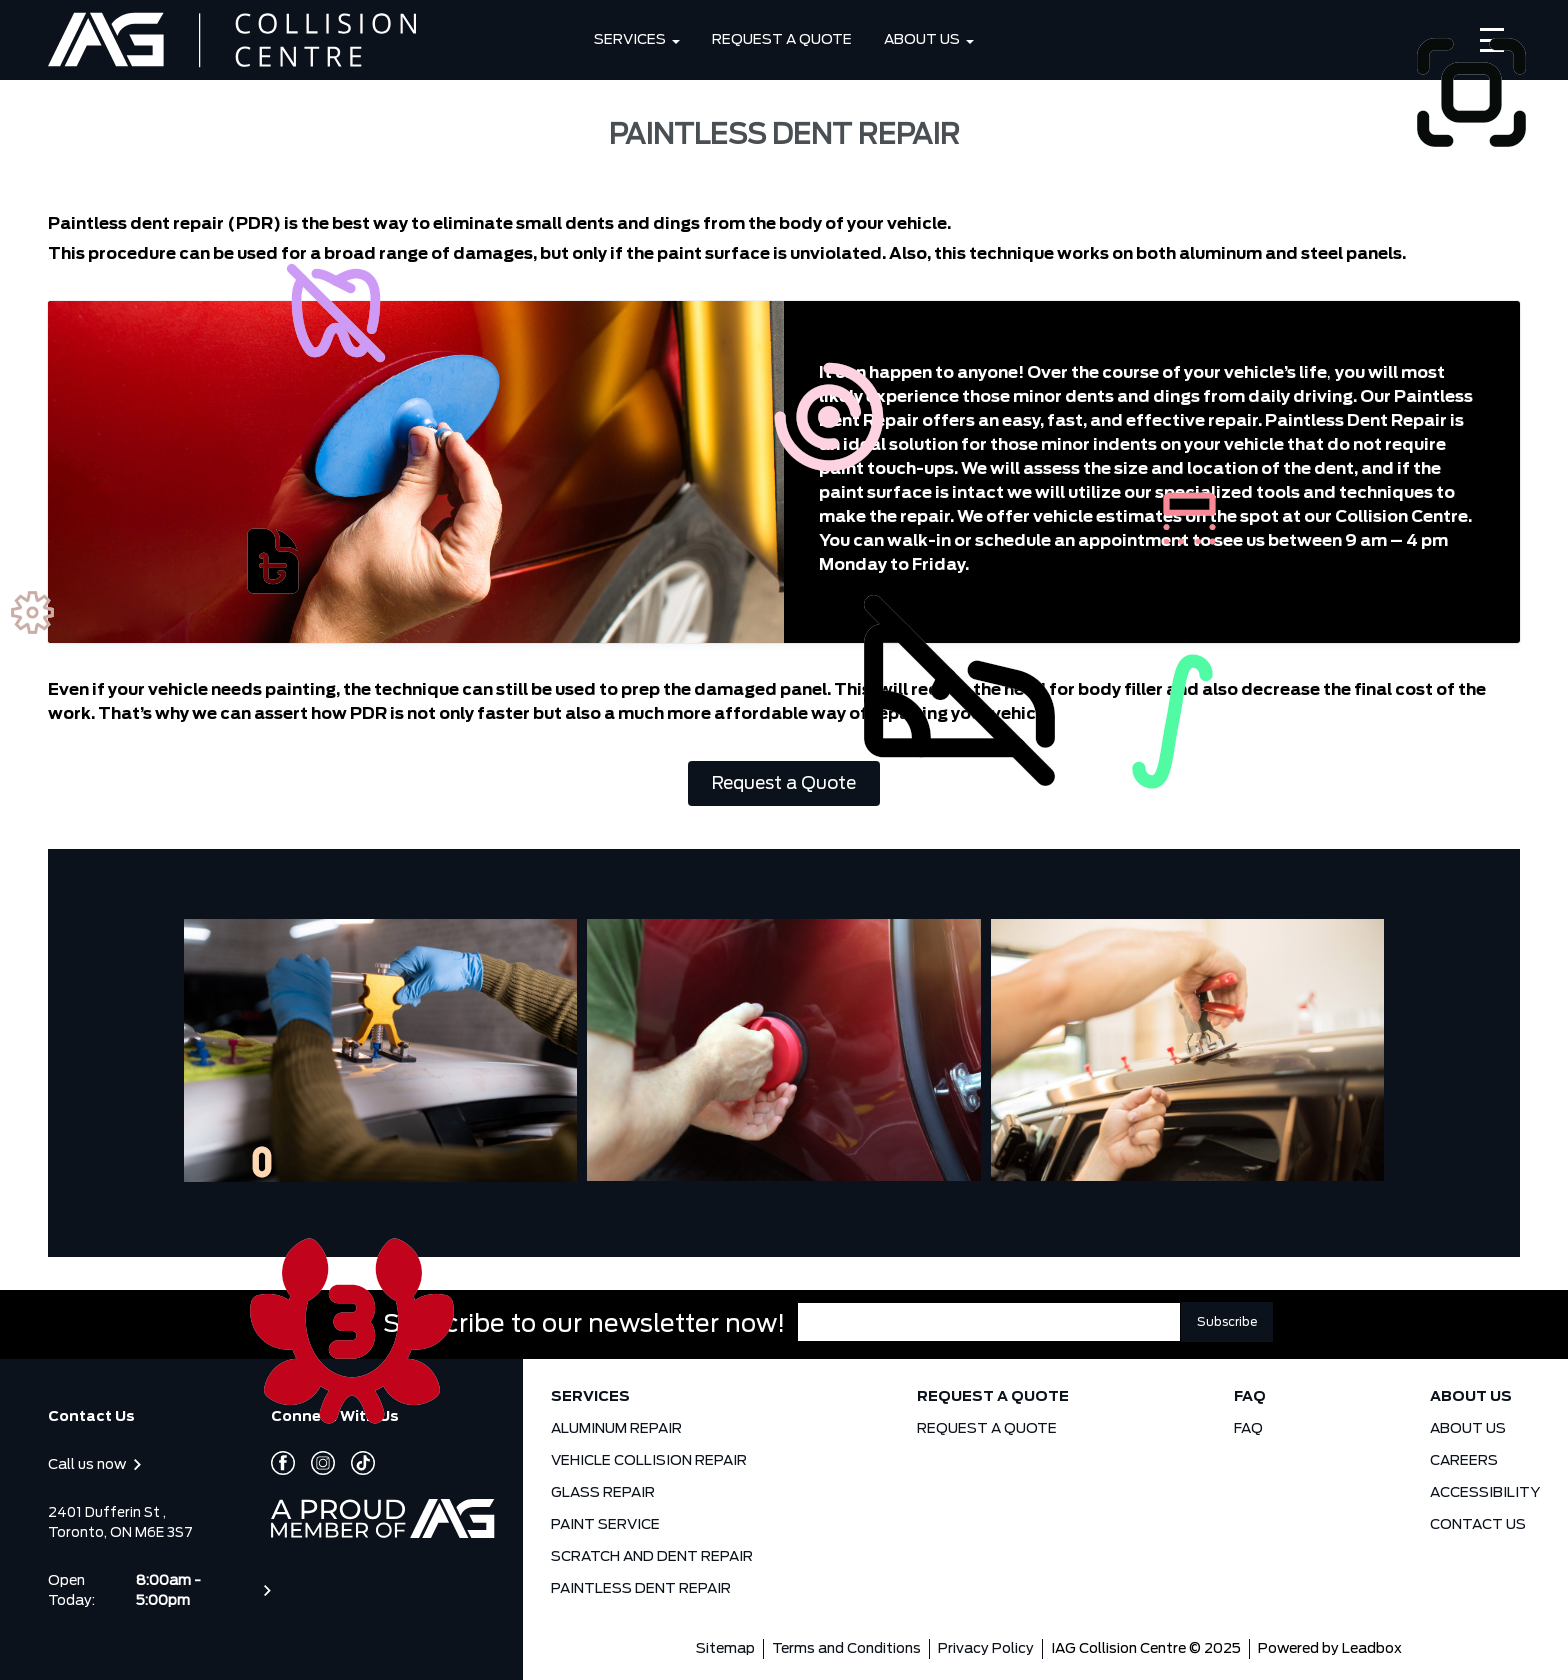 Image resolution: width=1568 pixels, height=1680 pixels. What do you see at coordinates (262, 1162) in the screenshot?
I see `indicates zero items or empty count` at bounding box center [262, 1162].